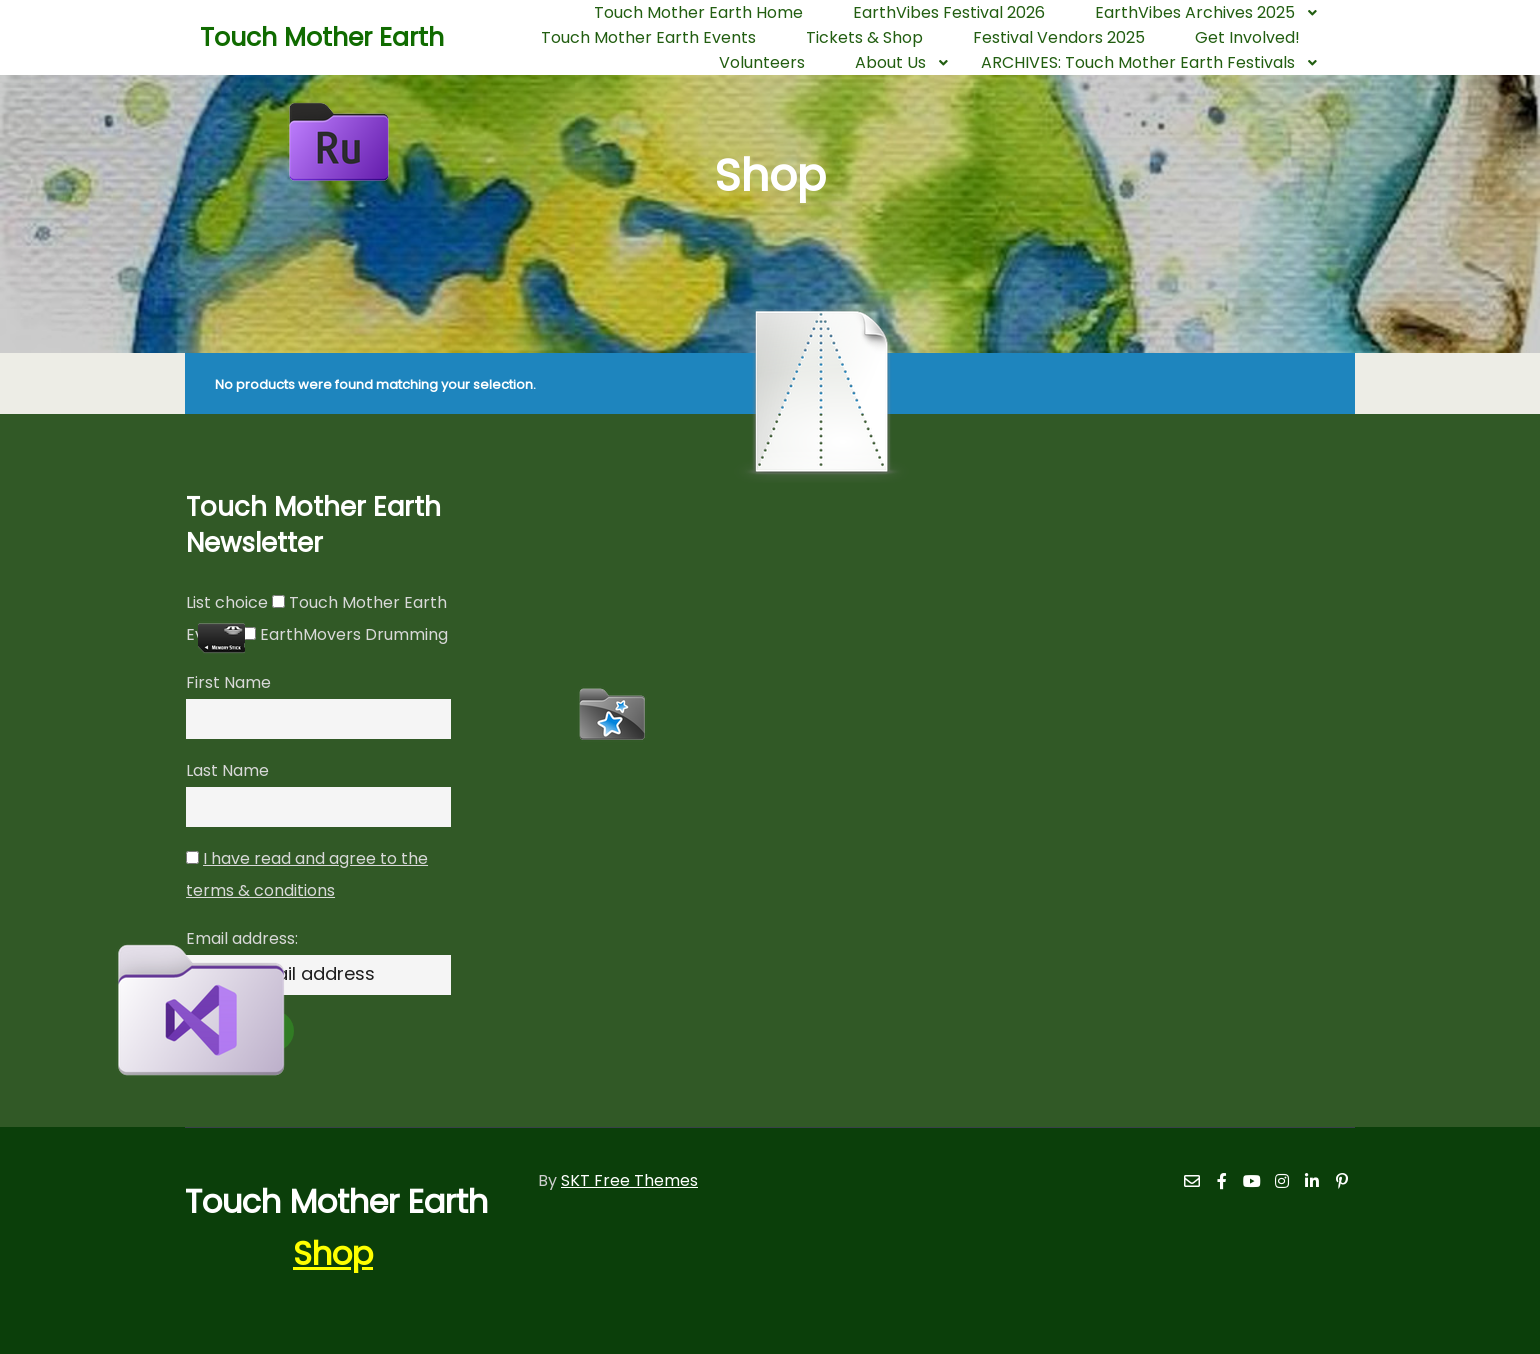  I want to click on open your Anki flashcard collection folder, so click(612, 716).